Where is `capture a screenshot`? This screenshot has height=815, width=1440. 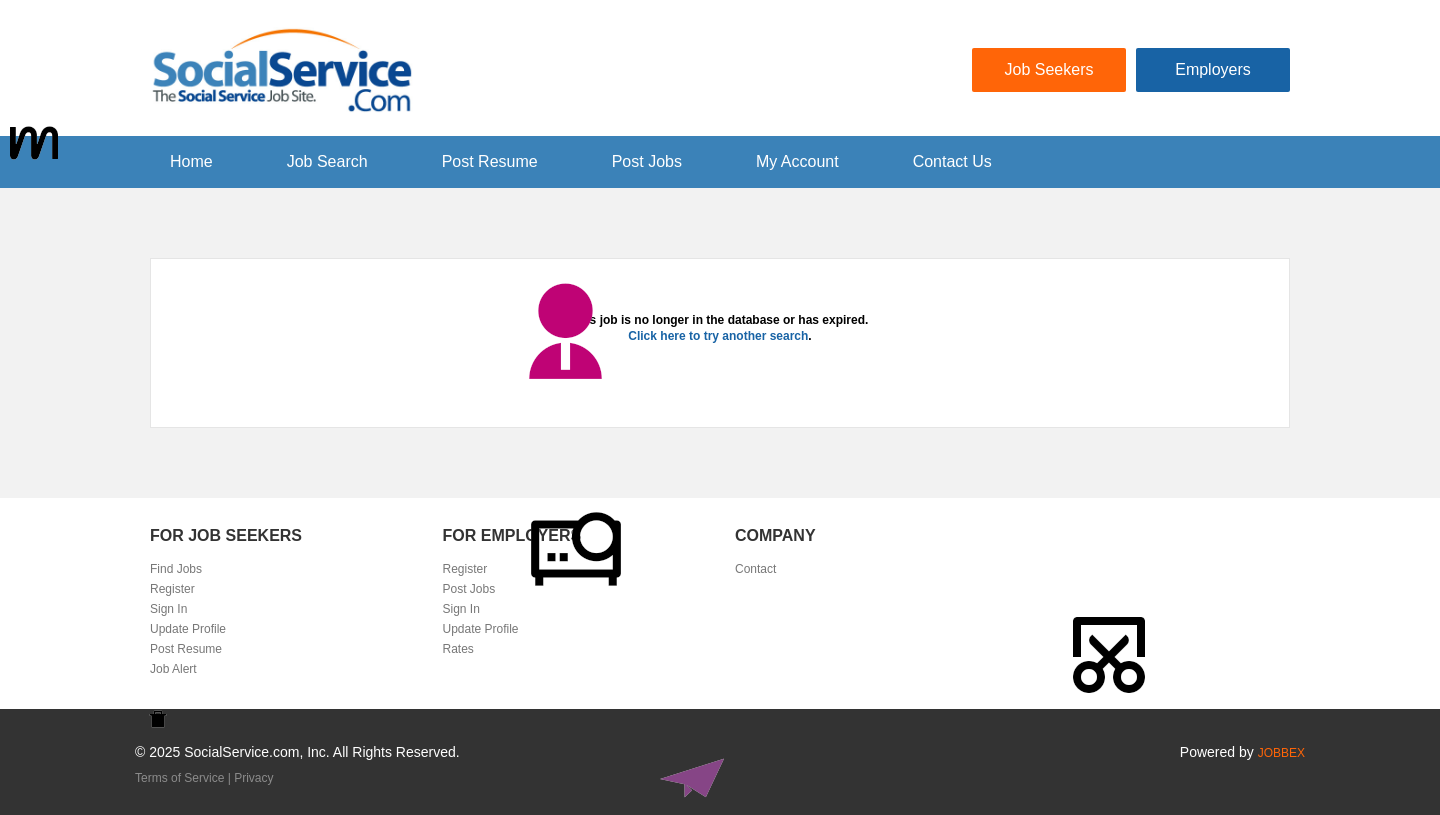 capture a screenshot is located at coordinates (1109, 653).